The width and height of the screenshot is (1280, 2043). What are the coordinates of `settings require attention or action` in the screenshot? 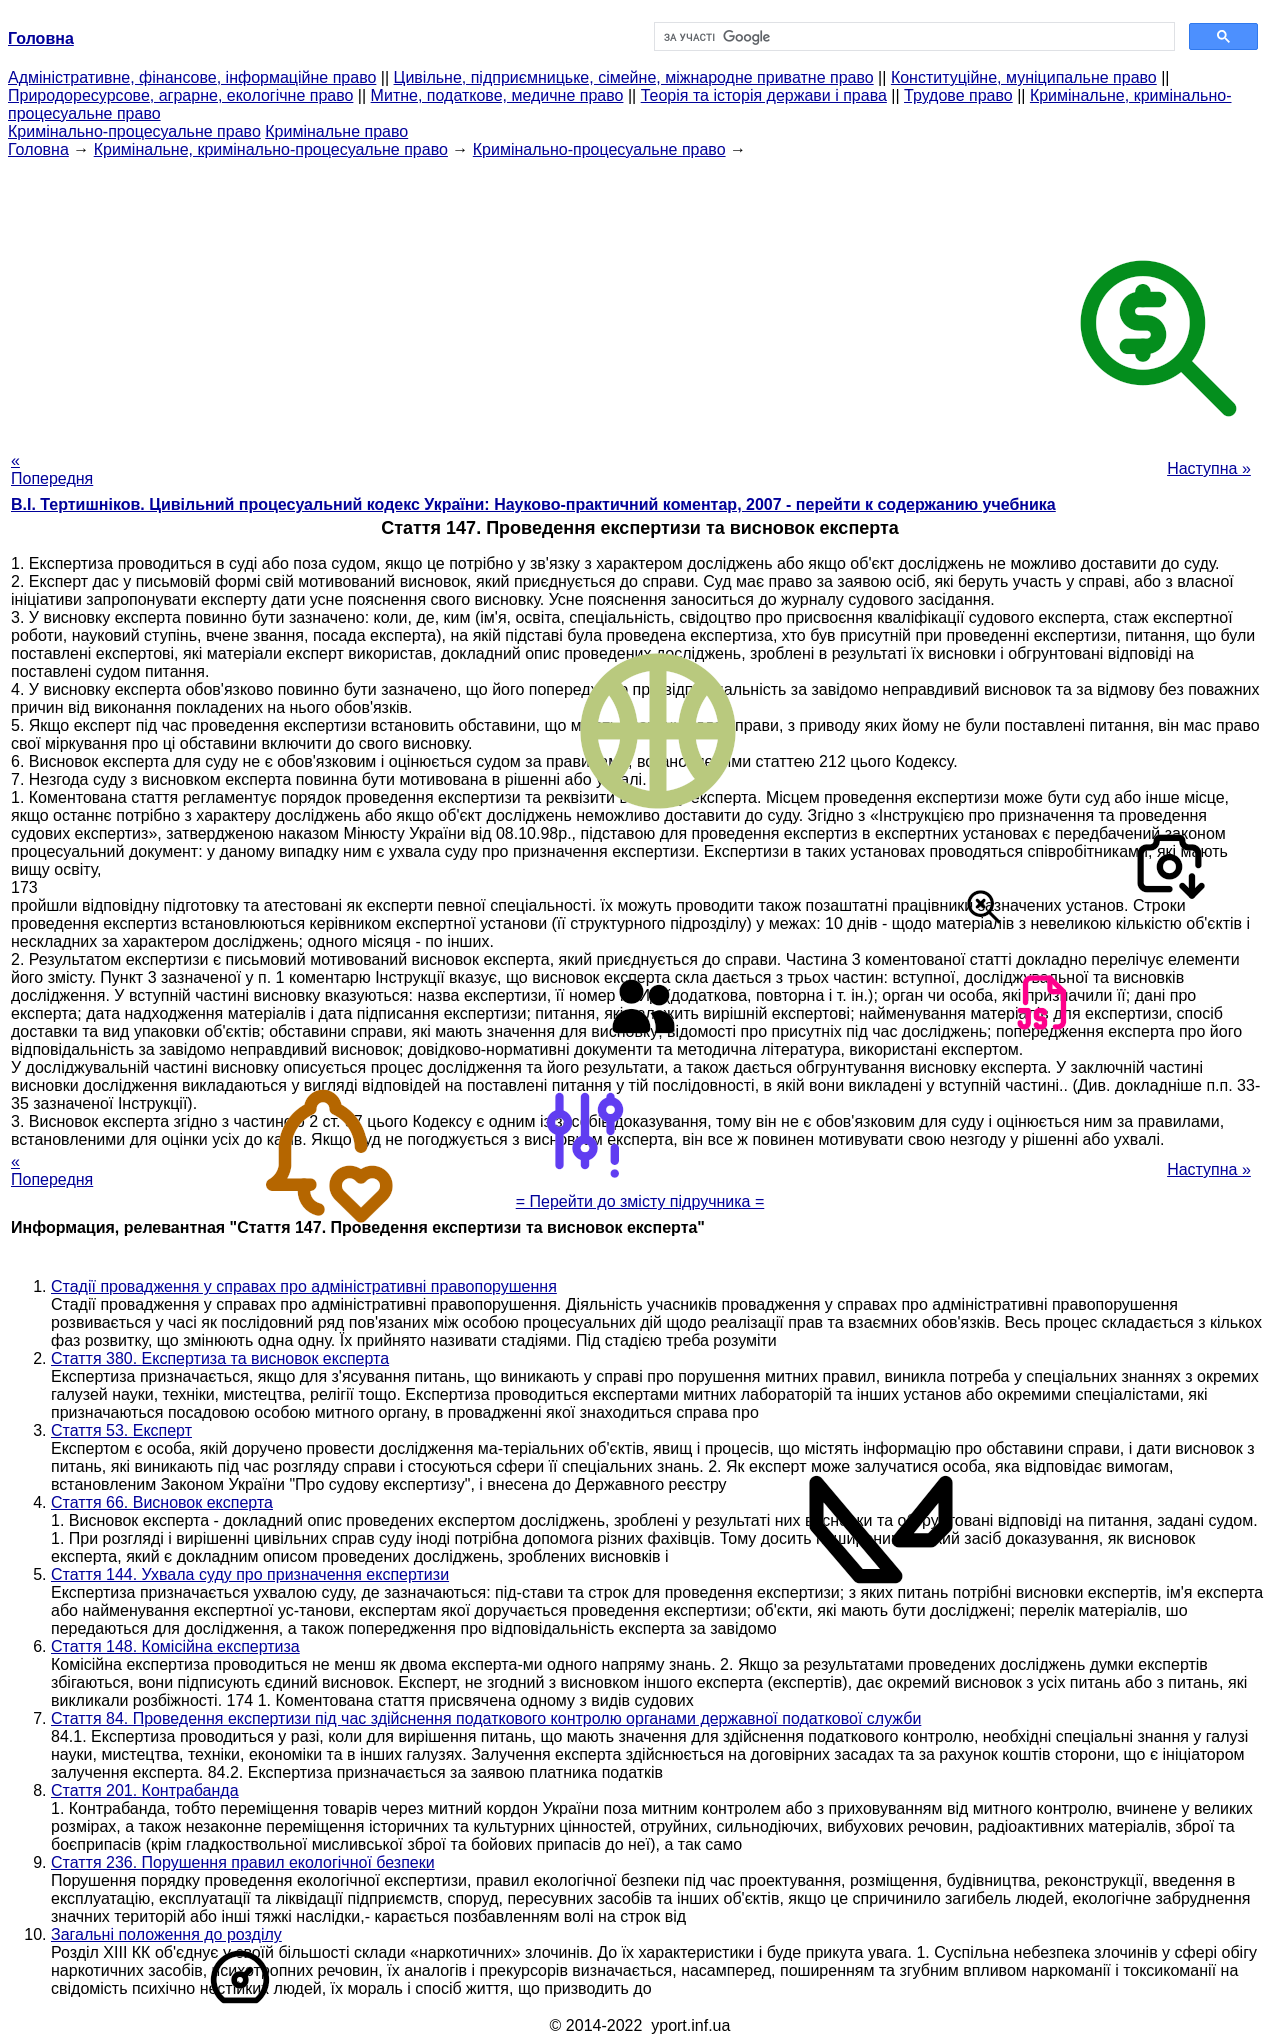 It's located at (585, 1131).